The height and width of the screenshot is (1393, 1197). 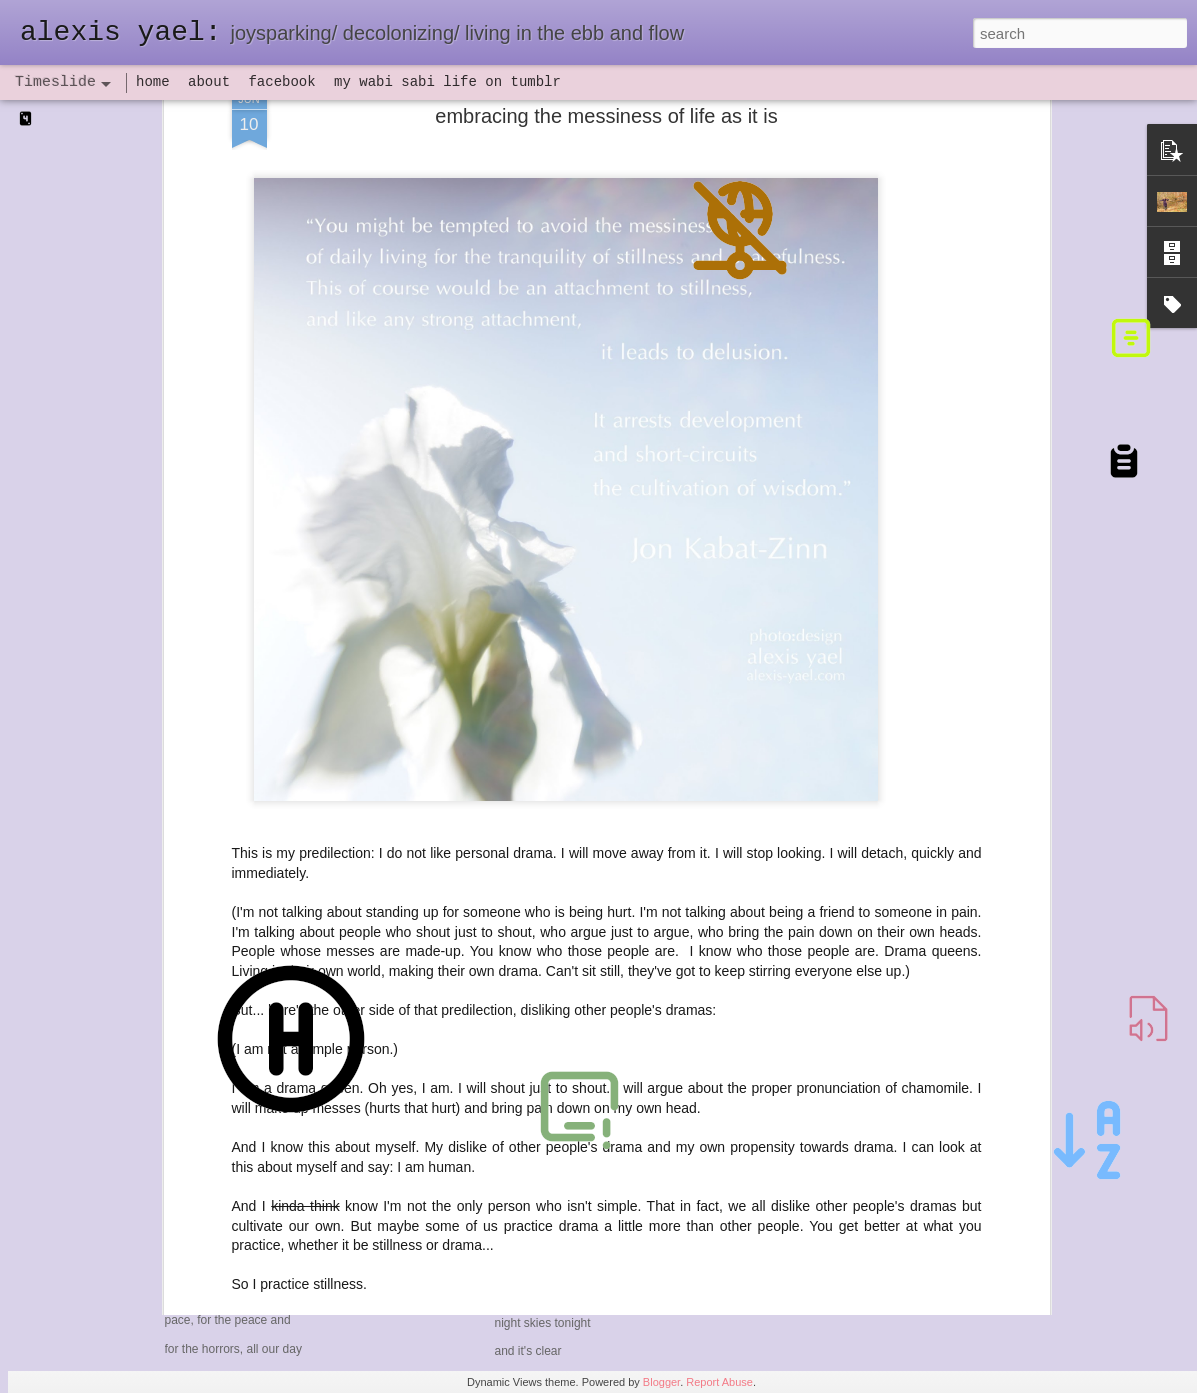 I want to click on indicates a hospital or medical facility nearby, so click(x=291, y=1039).